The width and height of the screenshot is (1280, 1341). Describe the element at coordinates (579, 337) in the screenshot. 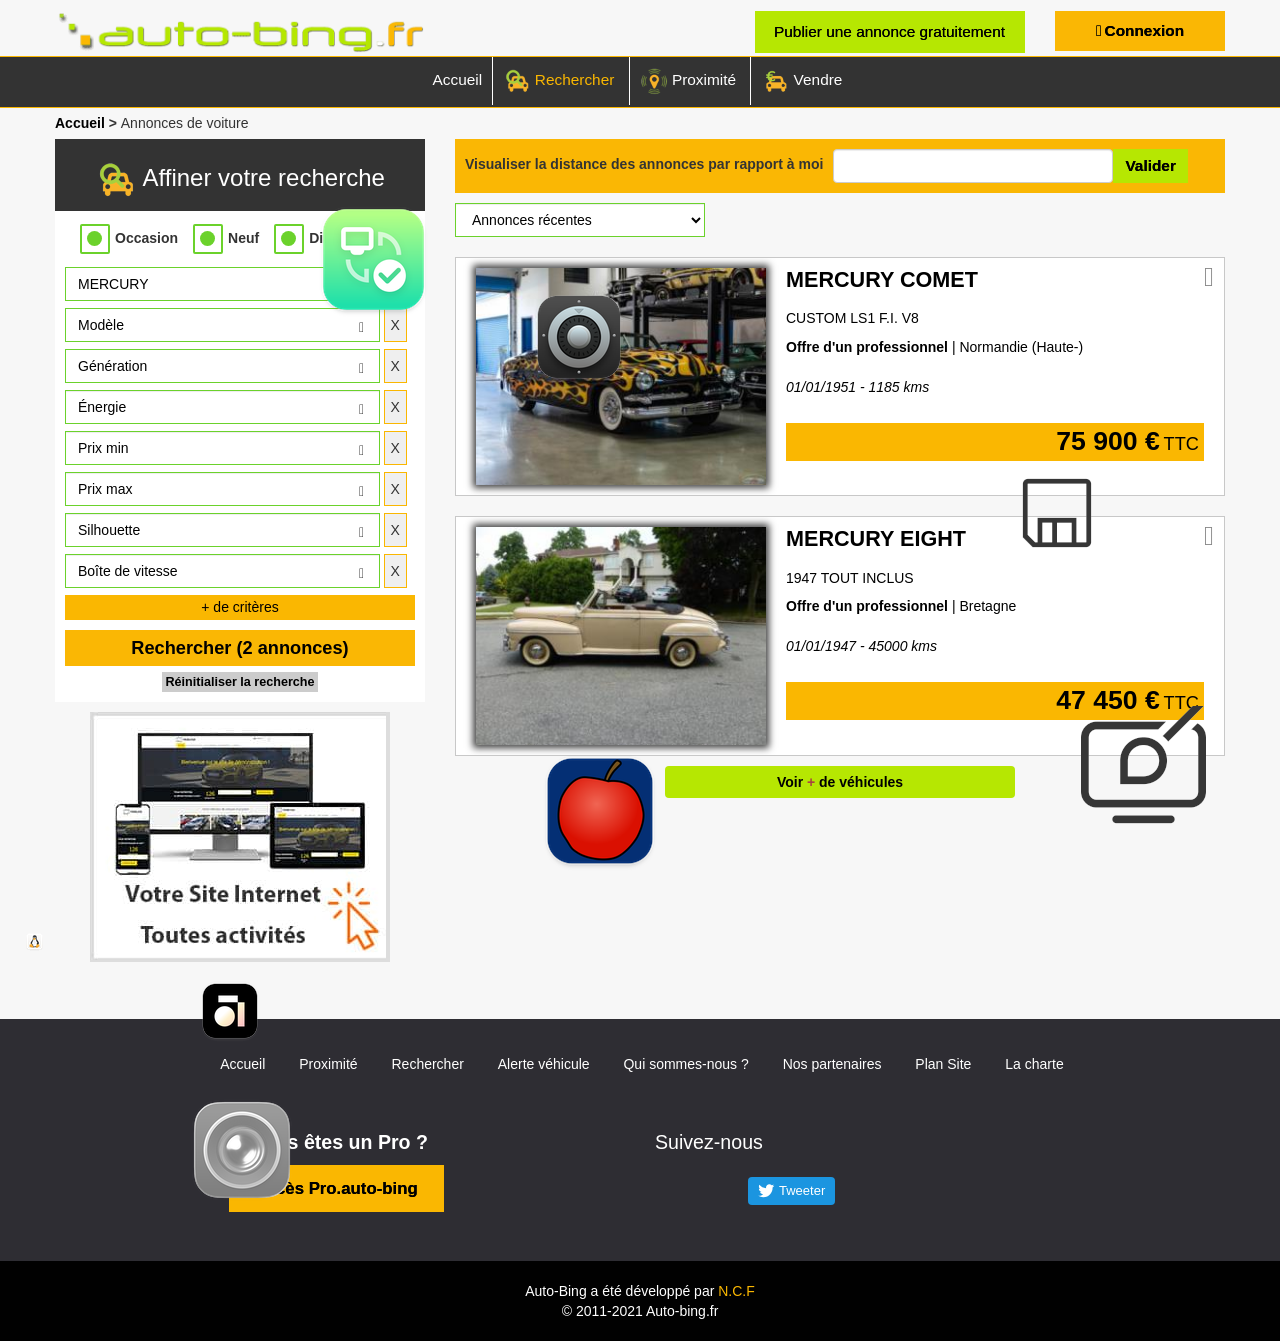

I see `open security and privacy settings` at that location.